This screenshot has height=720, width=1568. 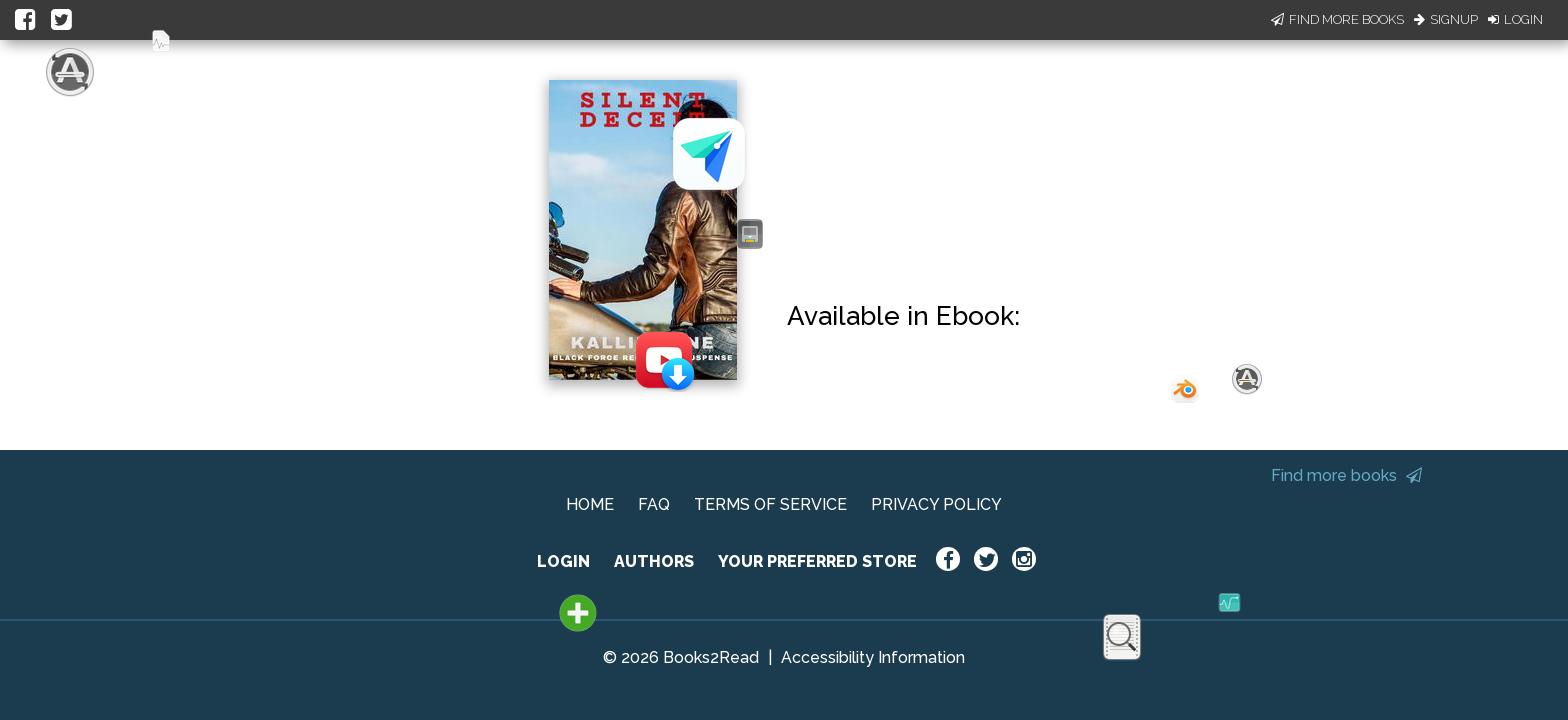 What do you see at coordinates (161, 41) in the screenshot?
I see `view system log file` at bounding box center [161, 41].